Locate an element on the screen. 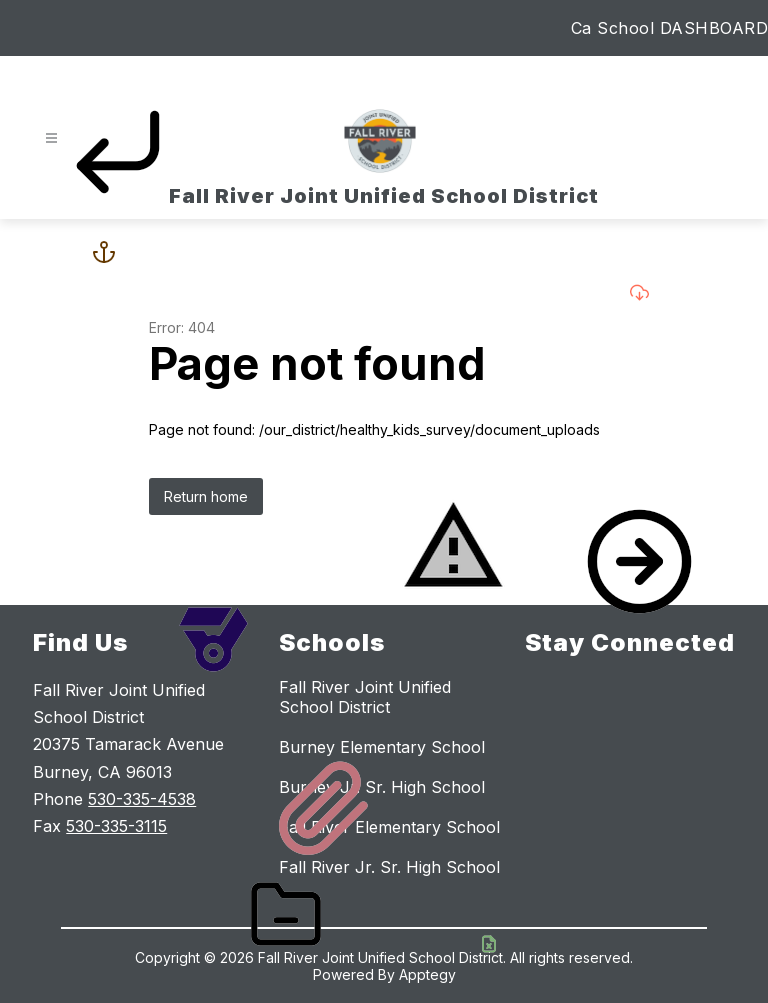 This screenshot has height=1003, width=768. remove or delete a file is located at coordinates (489, 944).